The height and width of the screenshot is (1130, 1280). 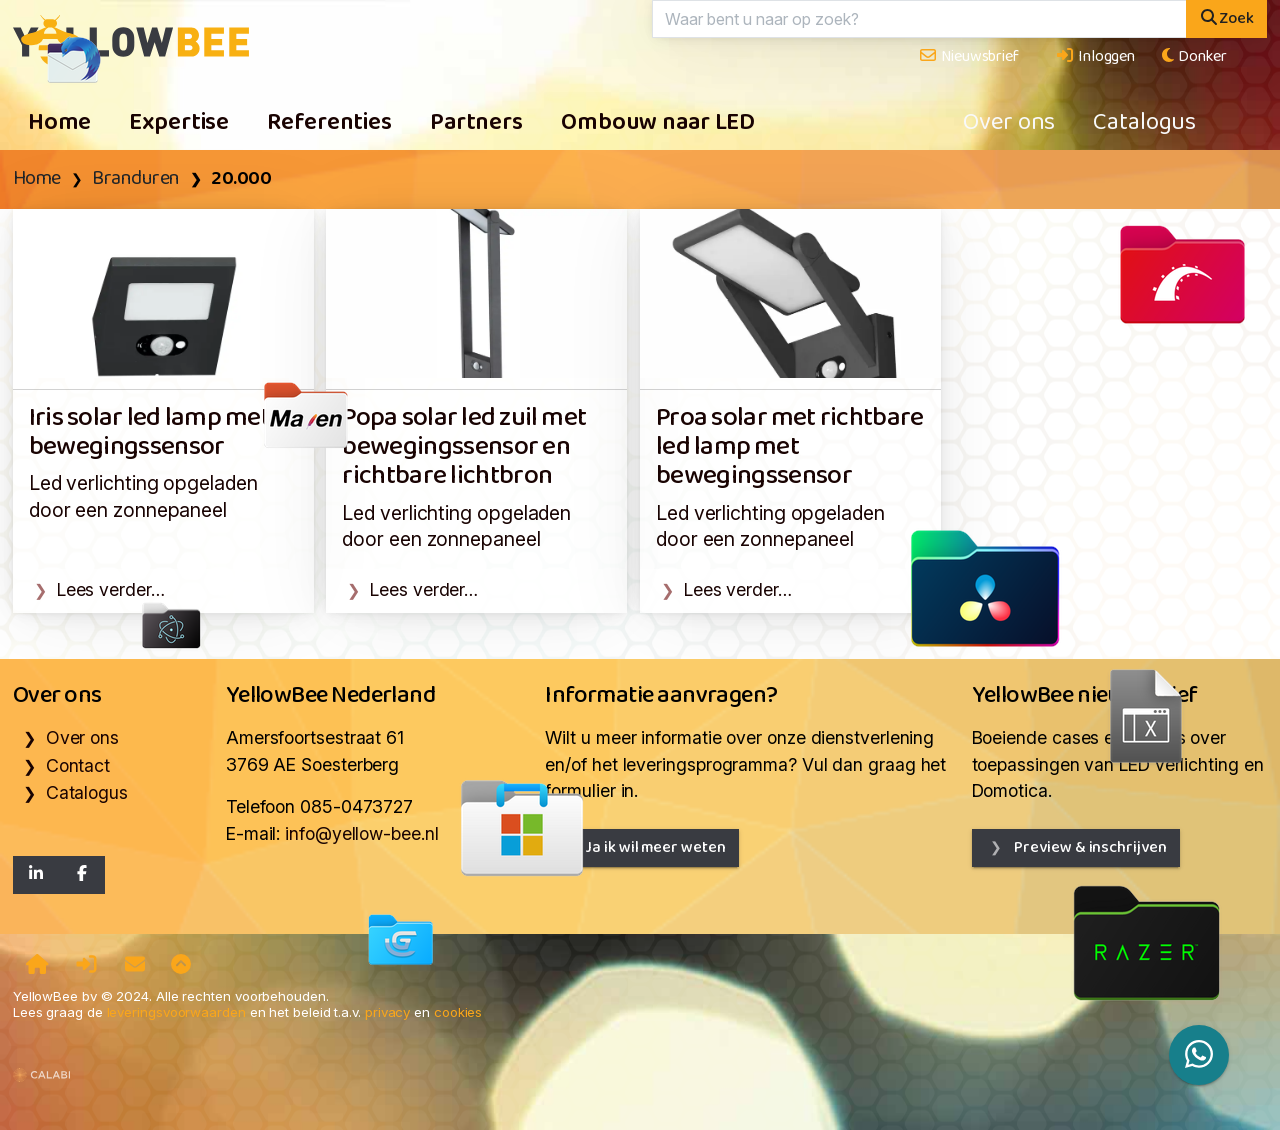 What do you see at coordinates (1182, 278) in the screenshot?
I see `folder containing ruby on rails project files` at bounding box center [1182, 278].